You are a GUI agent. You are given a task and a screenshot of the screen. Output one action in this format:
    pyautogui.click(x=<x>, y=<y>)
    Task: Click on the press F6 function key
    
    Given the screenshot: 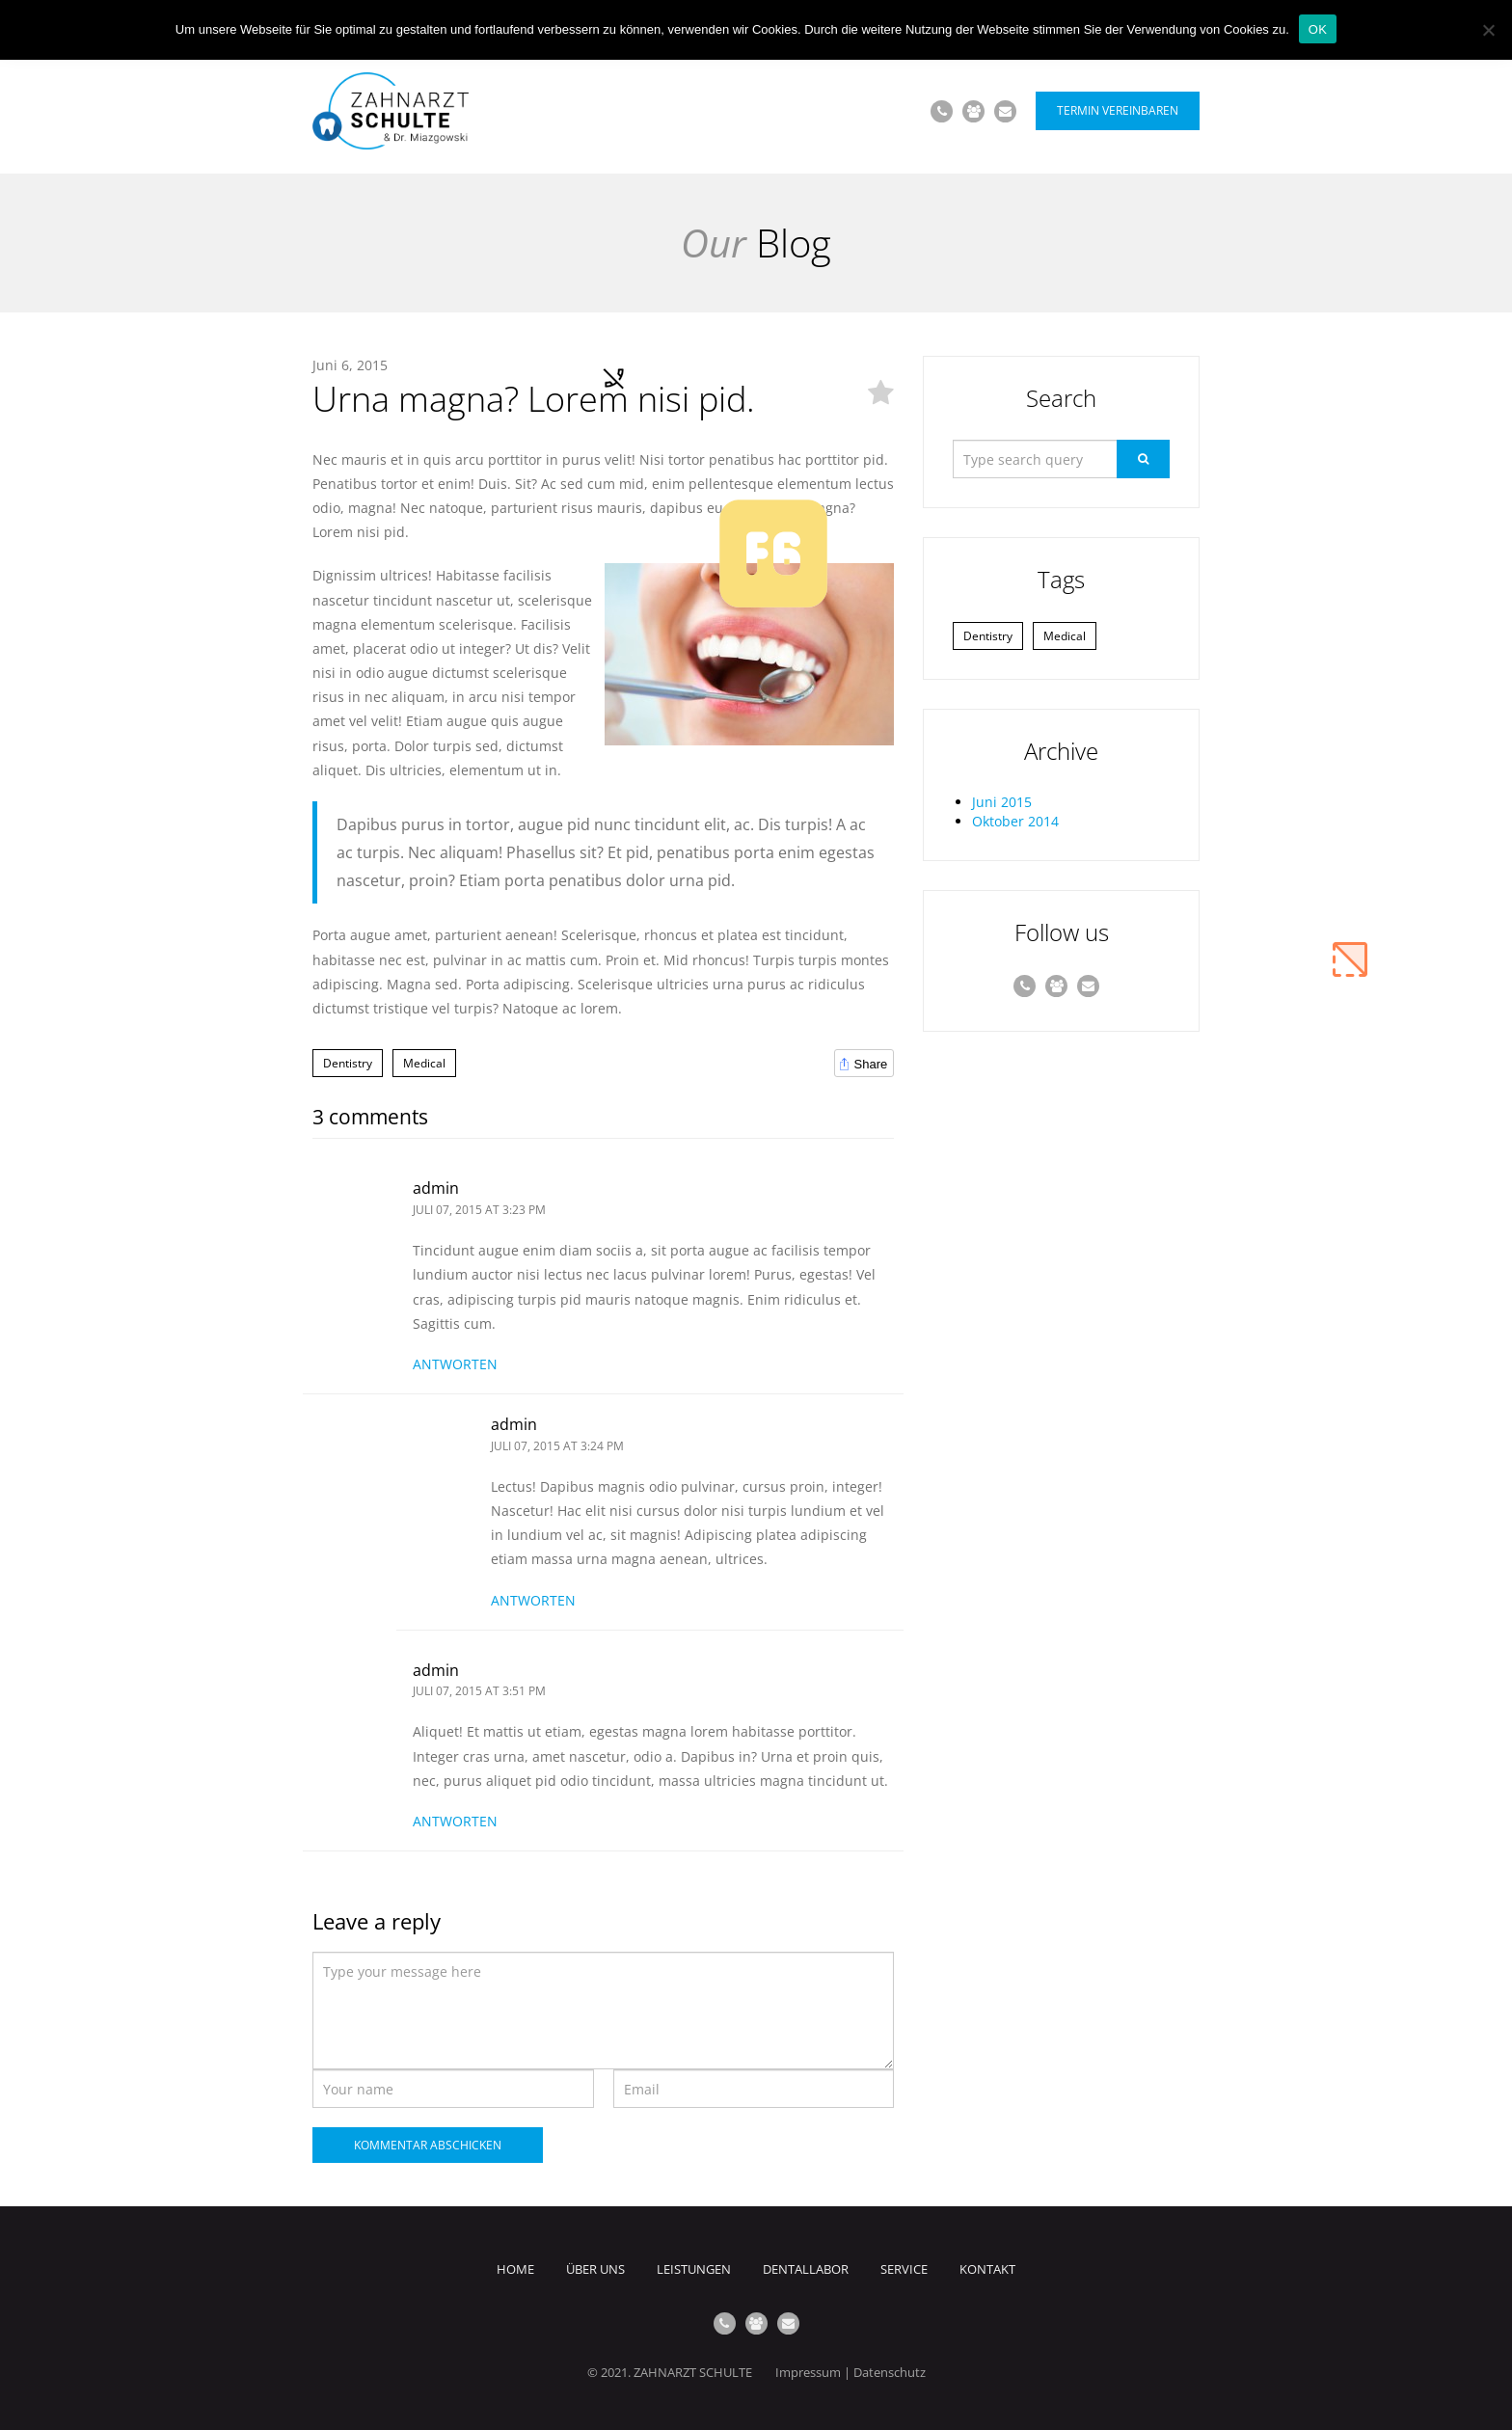 What is the action you would take?
    pyautogui.click(x=773, y=554)
    